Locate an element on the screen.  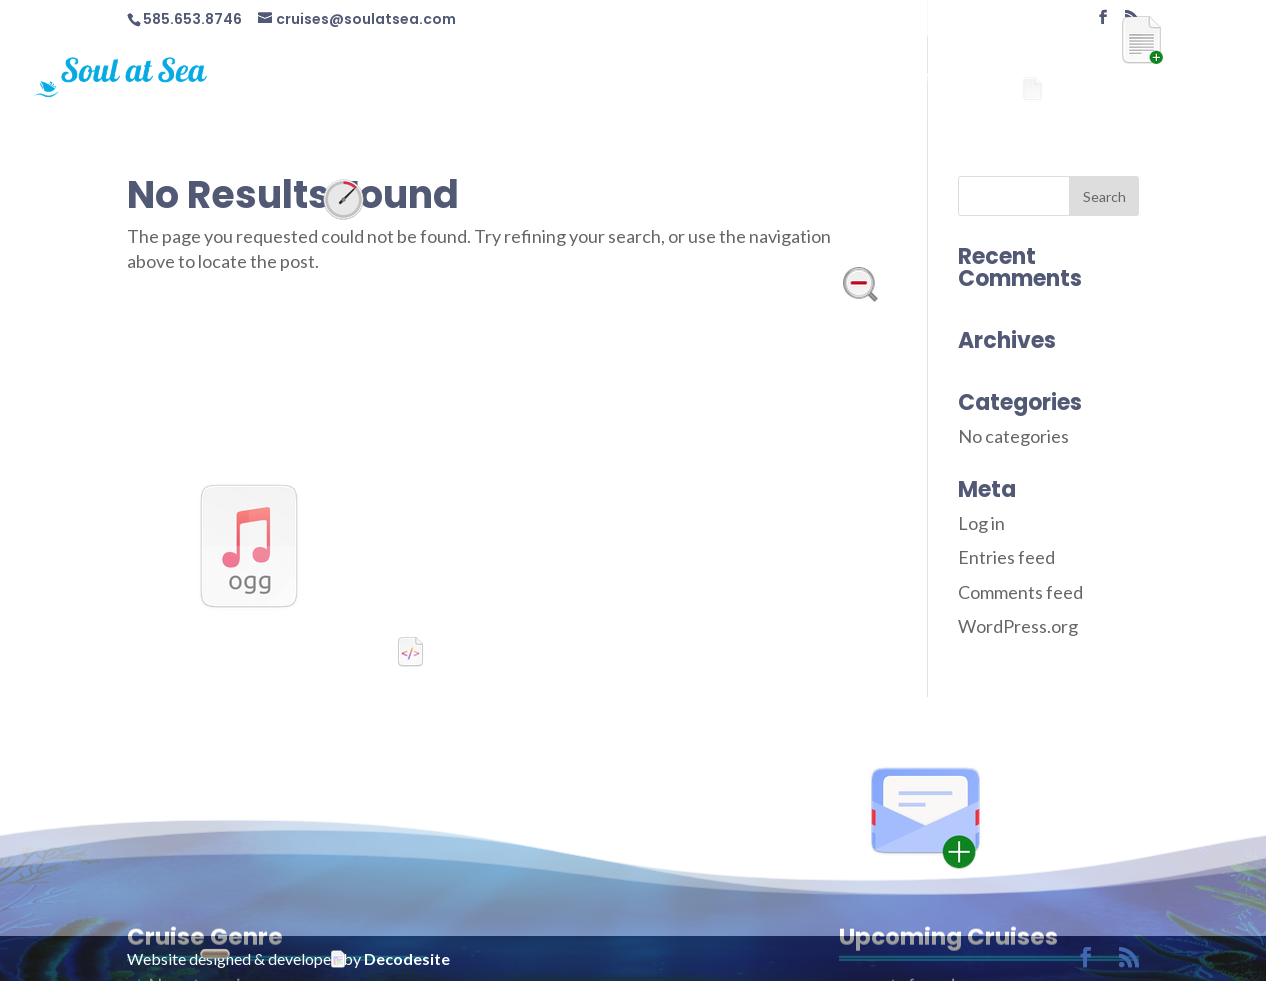
a script or code file is located at coordinates (338, 959).